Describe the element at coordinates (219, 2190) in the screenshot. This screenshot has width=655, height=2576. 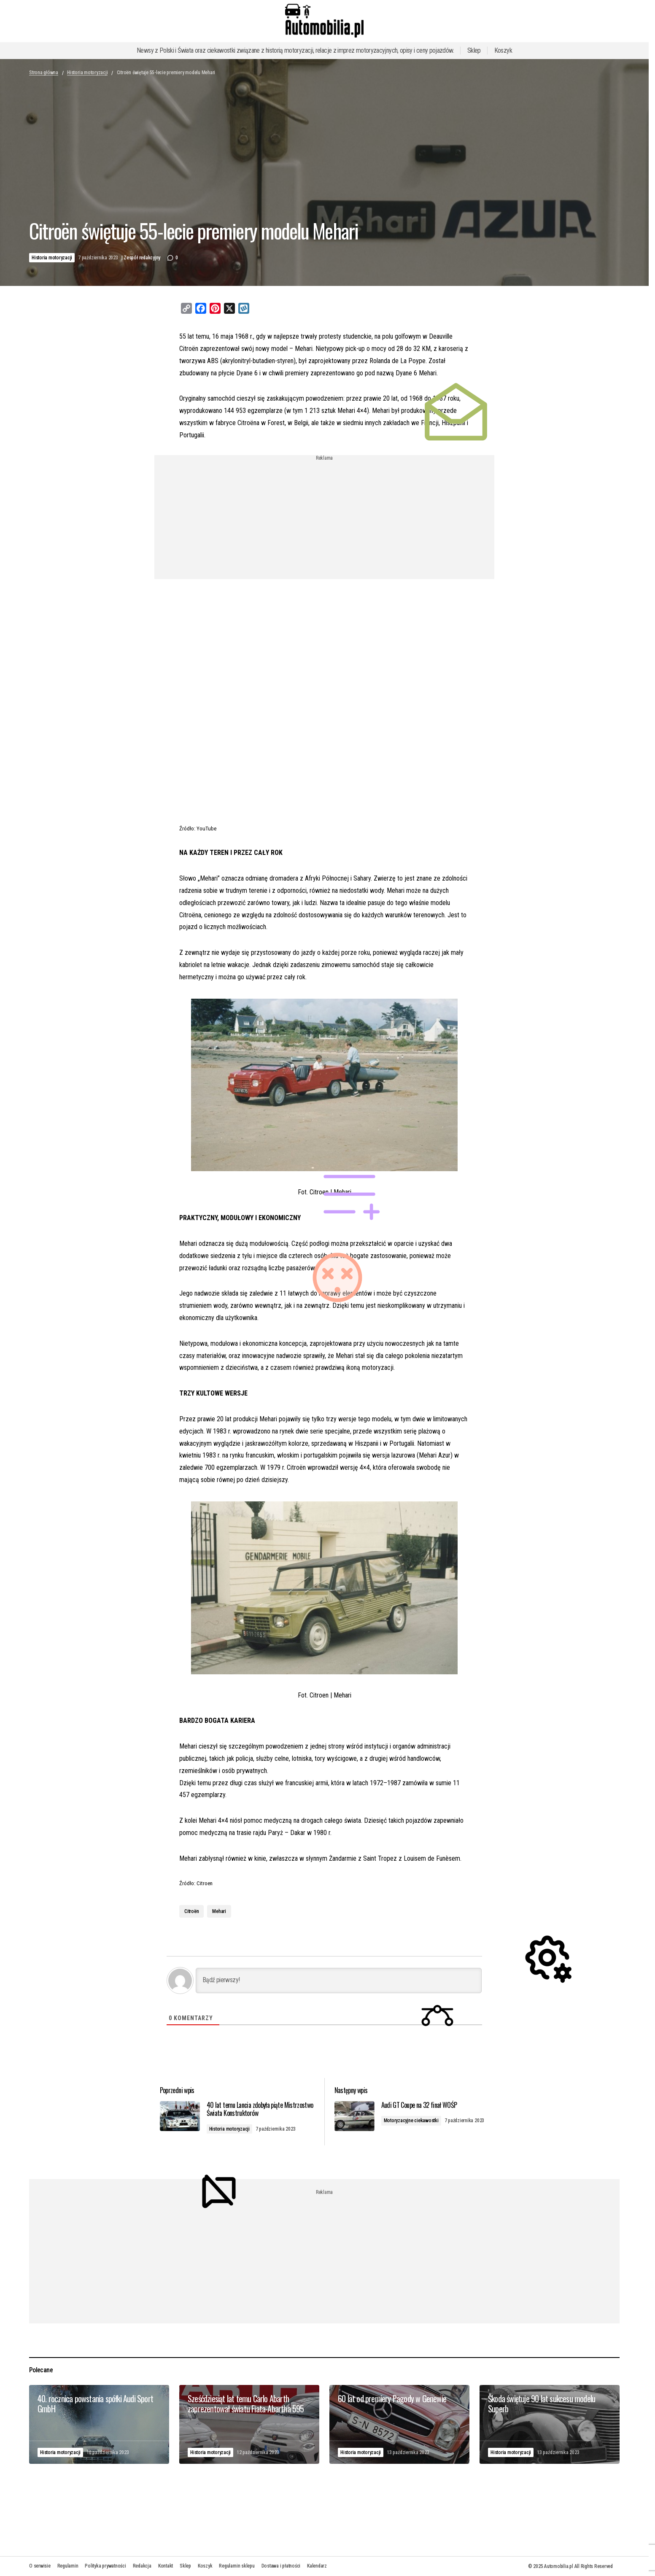
I see `mute or disable chat notifications` at that location.